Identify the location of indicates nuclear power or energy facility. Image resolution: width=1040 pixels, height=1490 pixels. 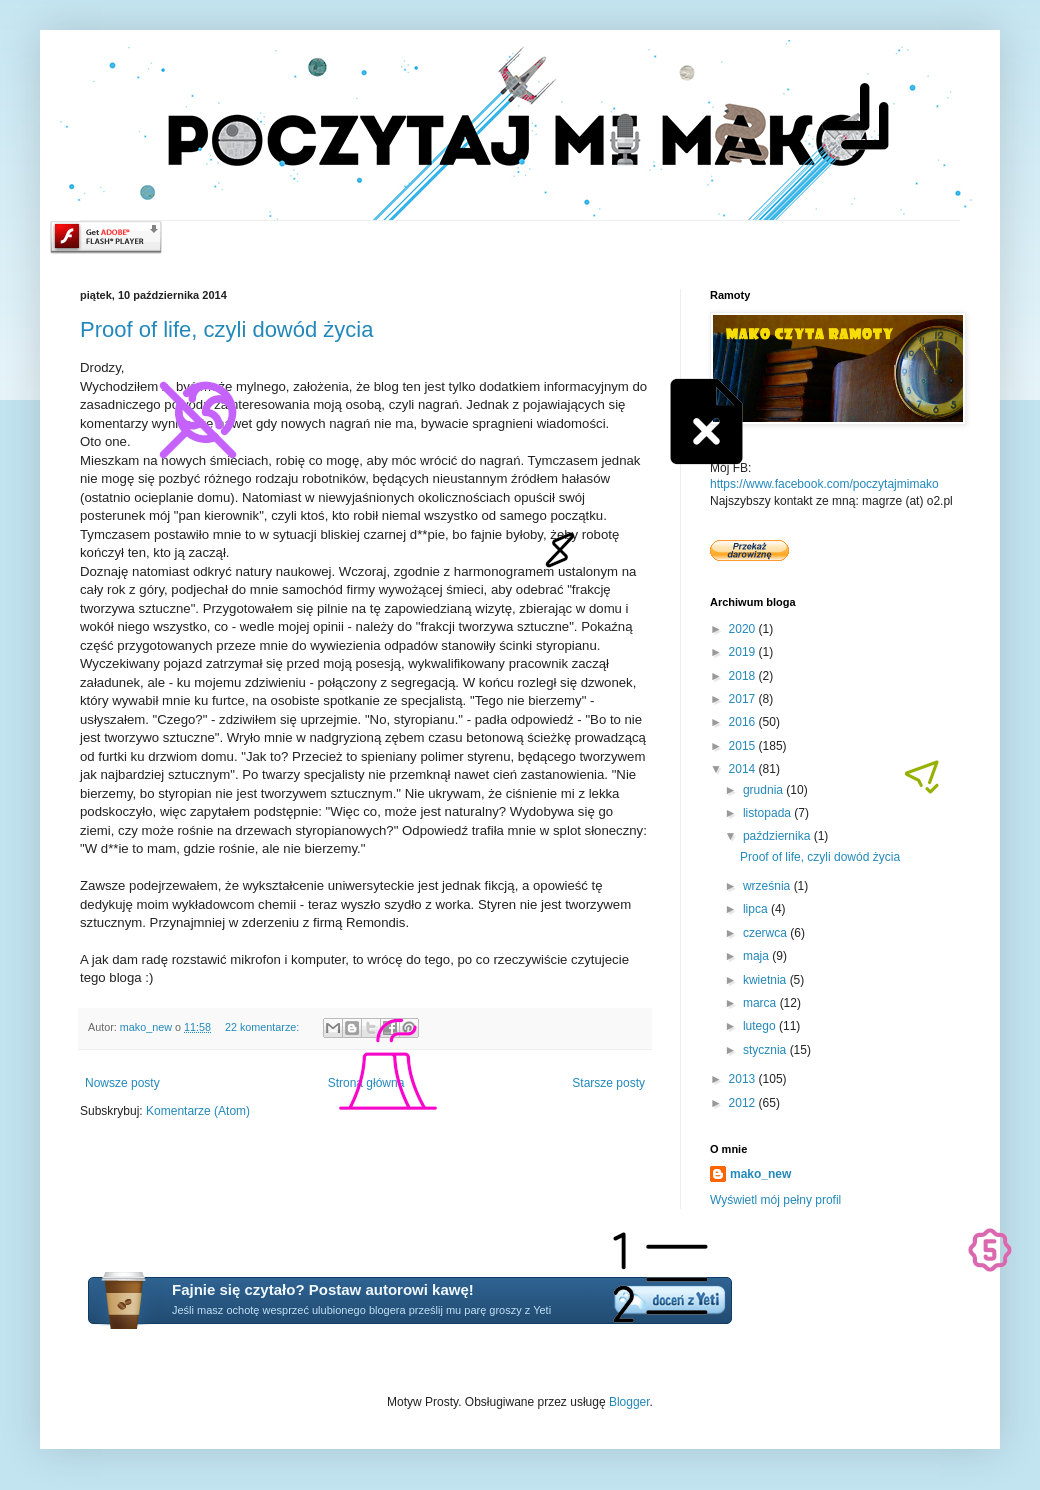
(388, 1071).